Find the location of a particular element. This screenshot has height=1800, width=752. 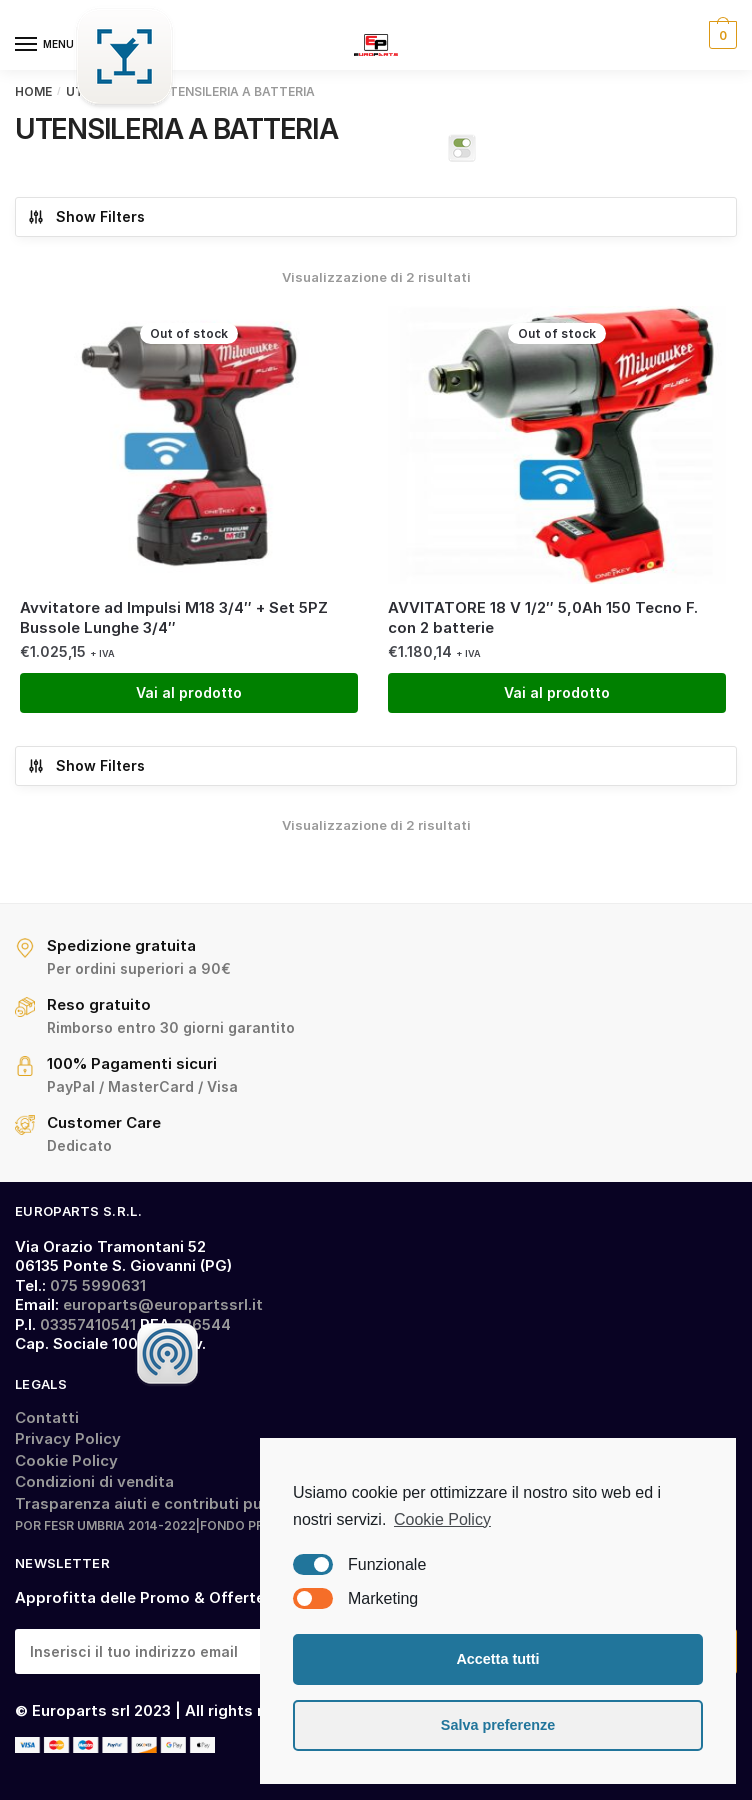

open snapdrop for local file sharing is located at coordinates (167, 1353).